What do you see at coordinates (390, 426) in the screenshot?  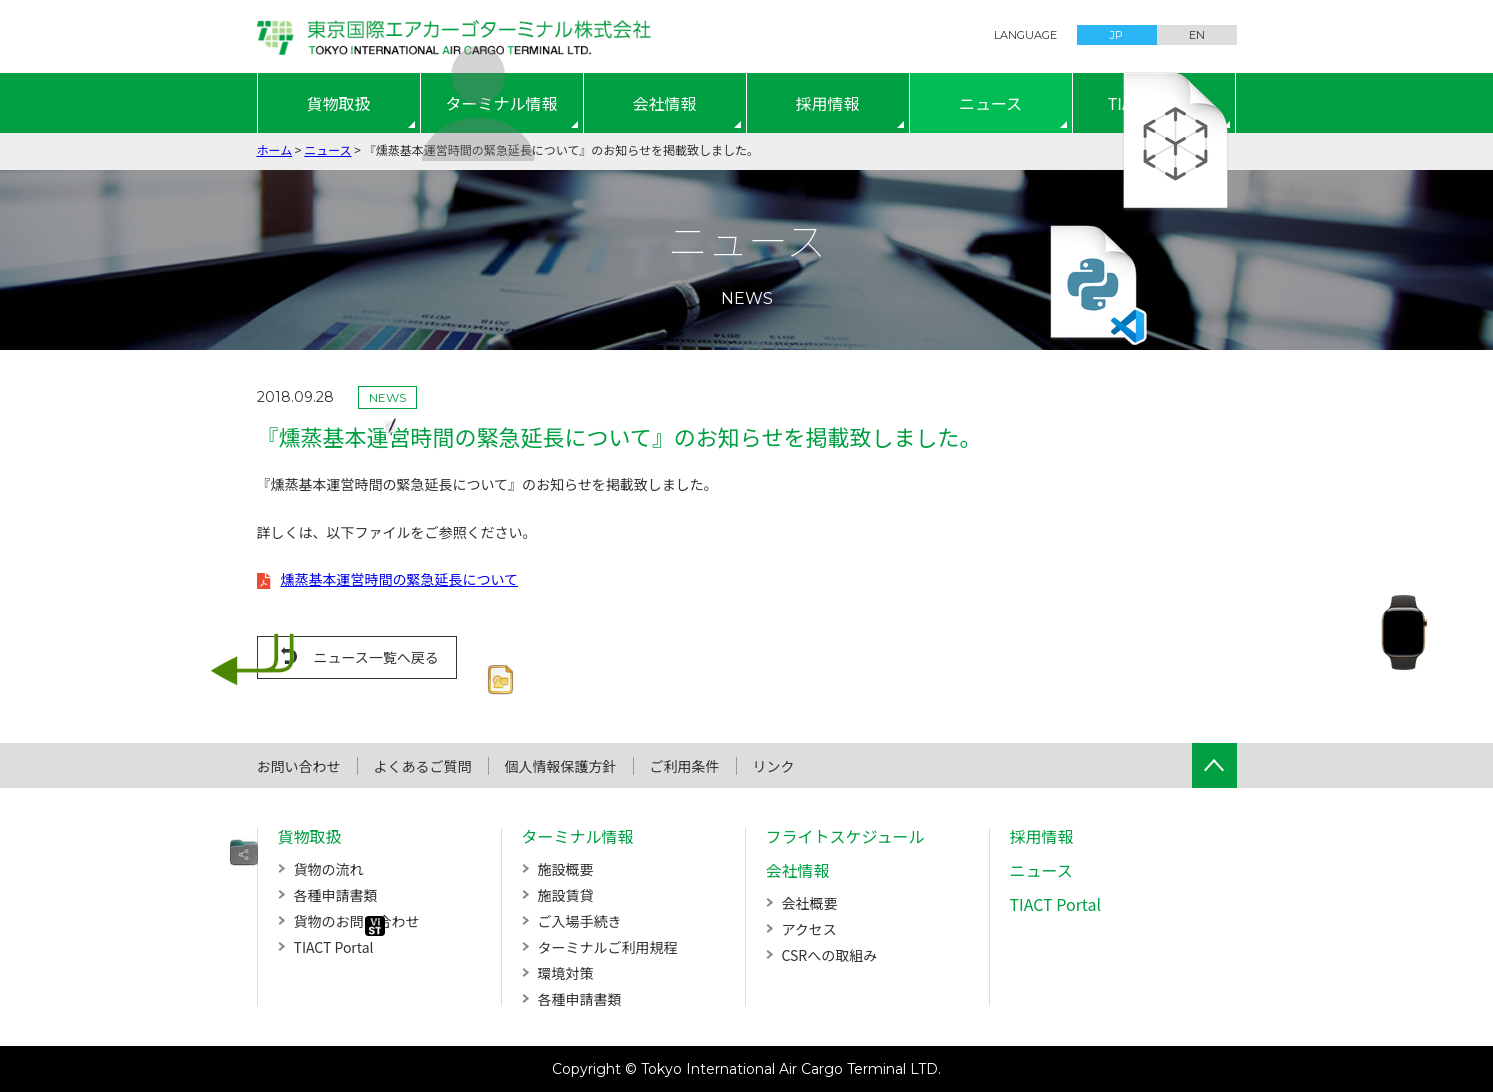 I see `open script editor to write or edit automation scripts` at bounding box center [390, 426].